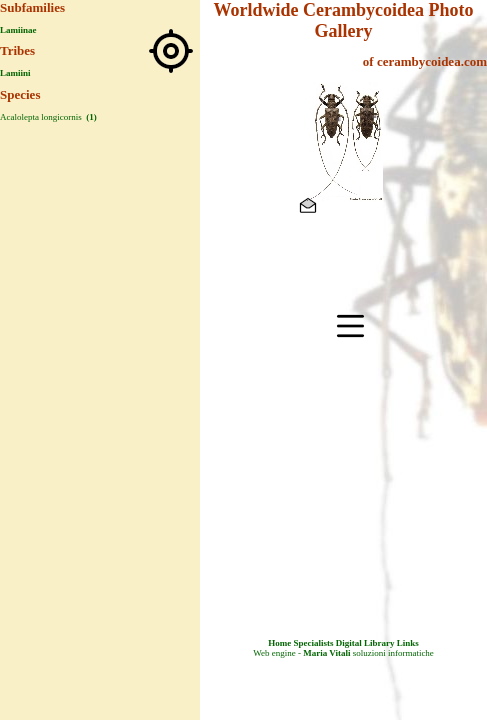  Describe the element at coordinates (171, 51) in the screenshot. I see `center map on current location` at that location.